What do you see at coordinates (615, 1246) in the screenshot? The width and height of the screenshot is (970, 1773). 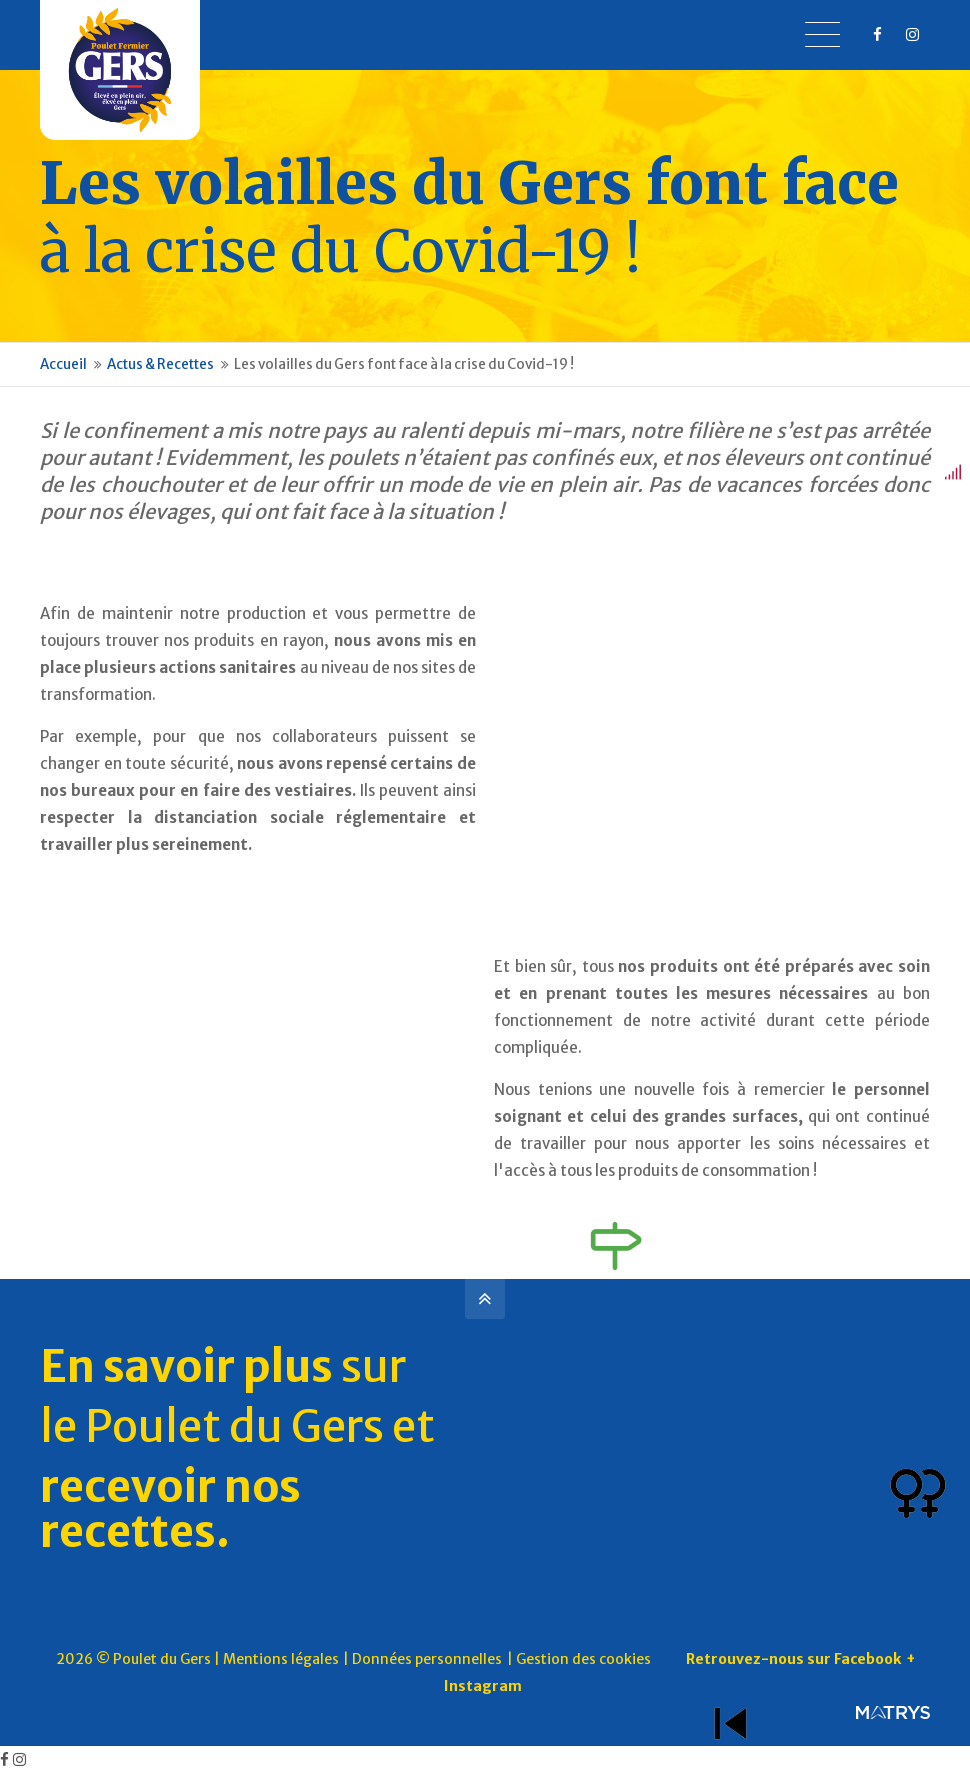 I see `navigate to project milestones` at bounding box center [615, 1246].